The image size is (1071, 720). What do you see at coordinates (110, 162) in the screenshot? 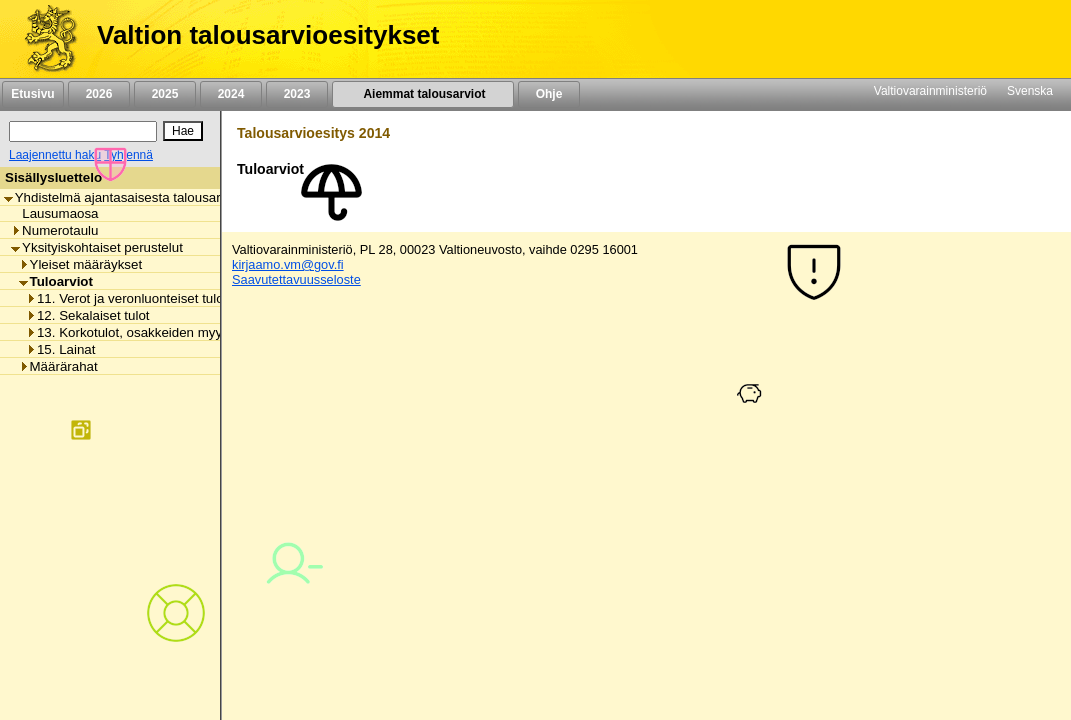
I see `security or protection status indicator` at bounding box center [110, 162].